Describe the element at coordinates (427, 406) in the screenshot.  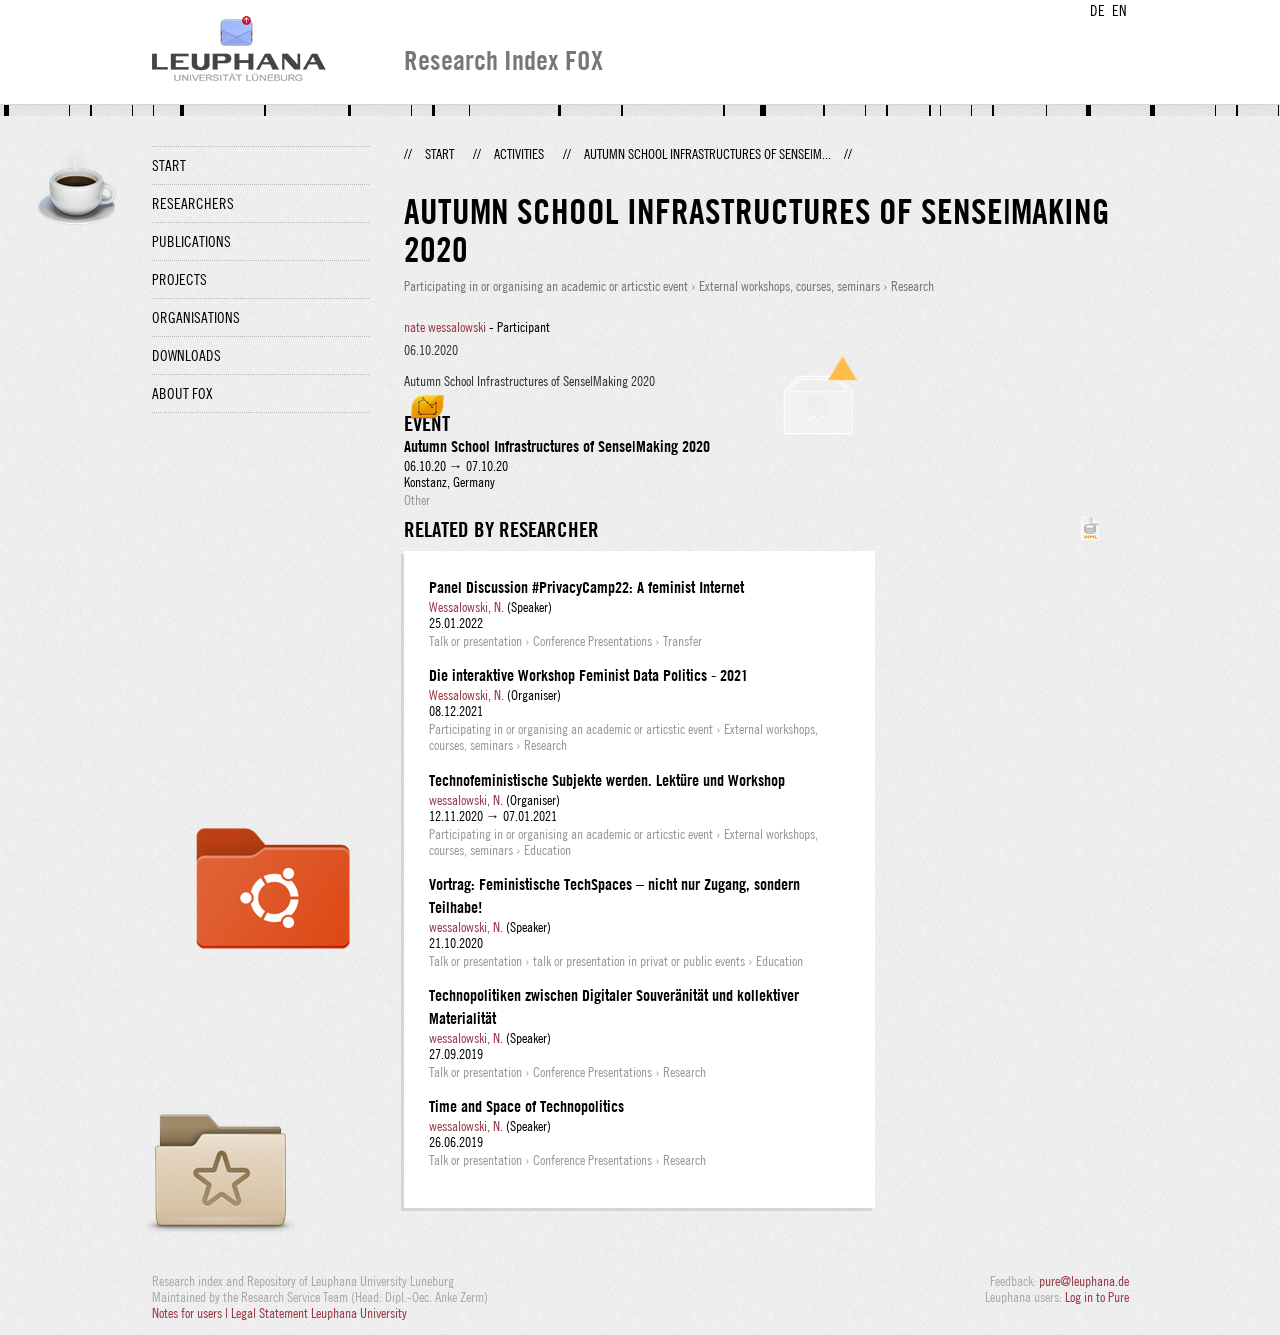
I see `access shape style library in iMovie` at that location.